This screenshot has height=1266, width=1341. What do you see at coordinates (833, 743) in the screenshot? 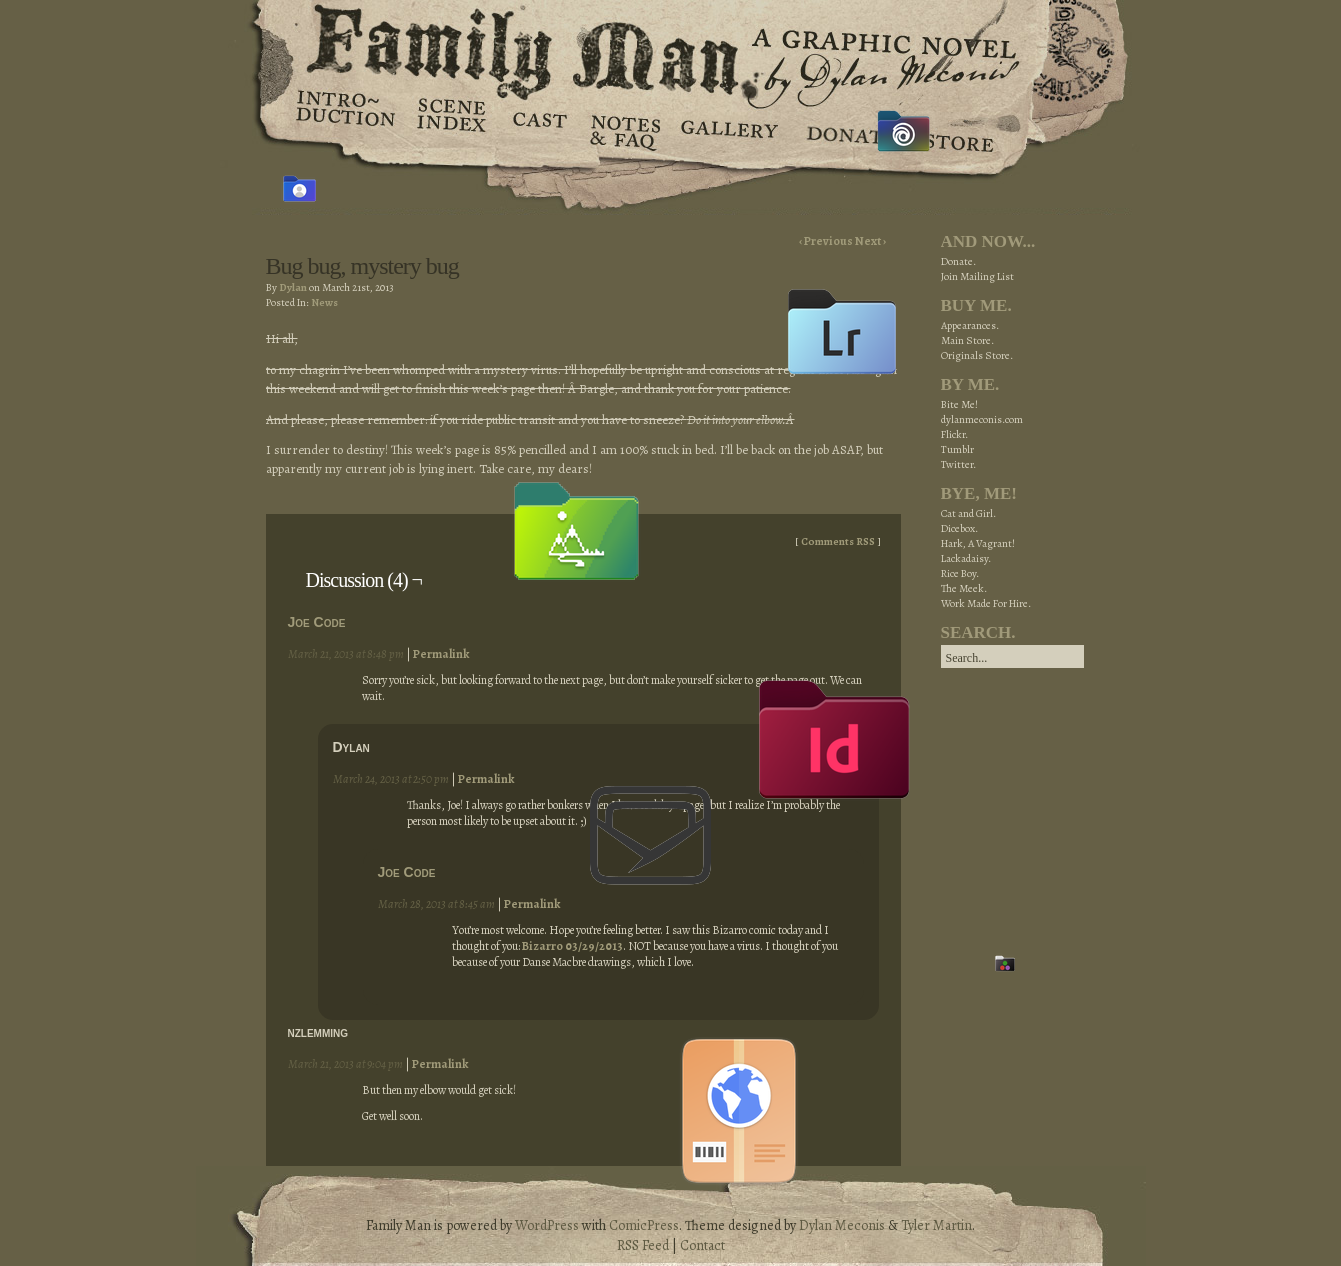
I see `folder containing Adobe InDesign project files` at bounding box center [833, 743].